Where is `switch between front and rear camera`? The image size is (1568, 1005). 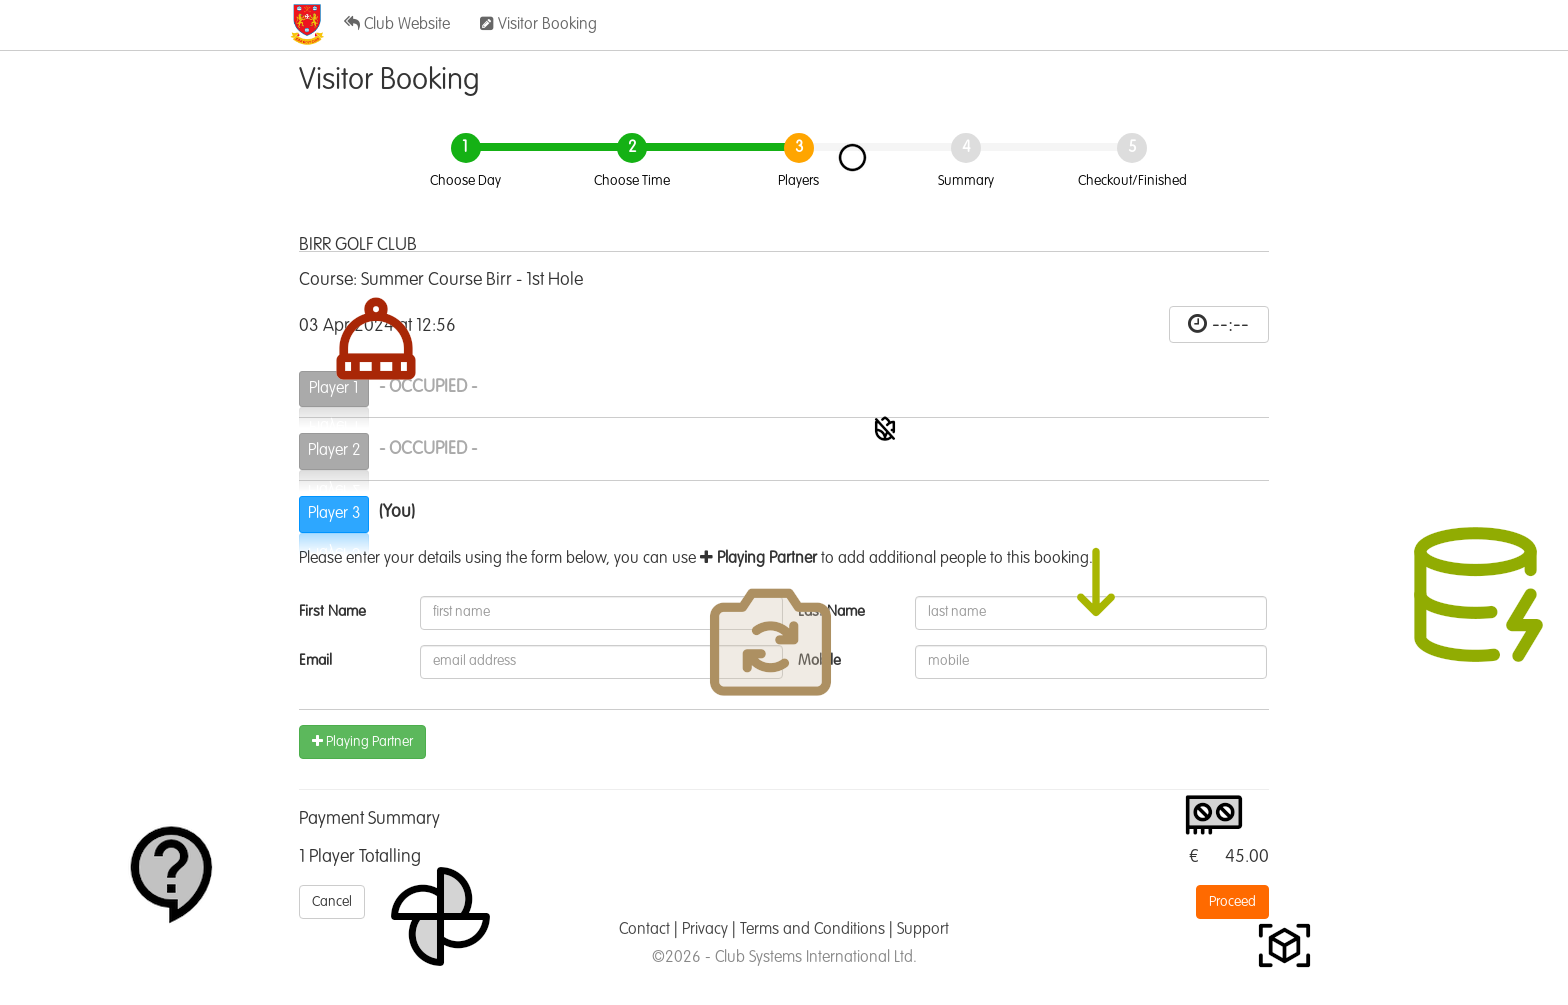 switch between front and rear camera is located at coordinates (770, 644).